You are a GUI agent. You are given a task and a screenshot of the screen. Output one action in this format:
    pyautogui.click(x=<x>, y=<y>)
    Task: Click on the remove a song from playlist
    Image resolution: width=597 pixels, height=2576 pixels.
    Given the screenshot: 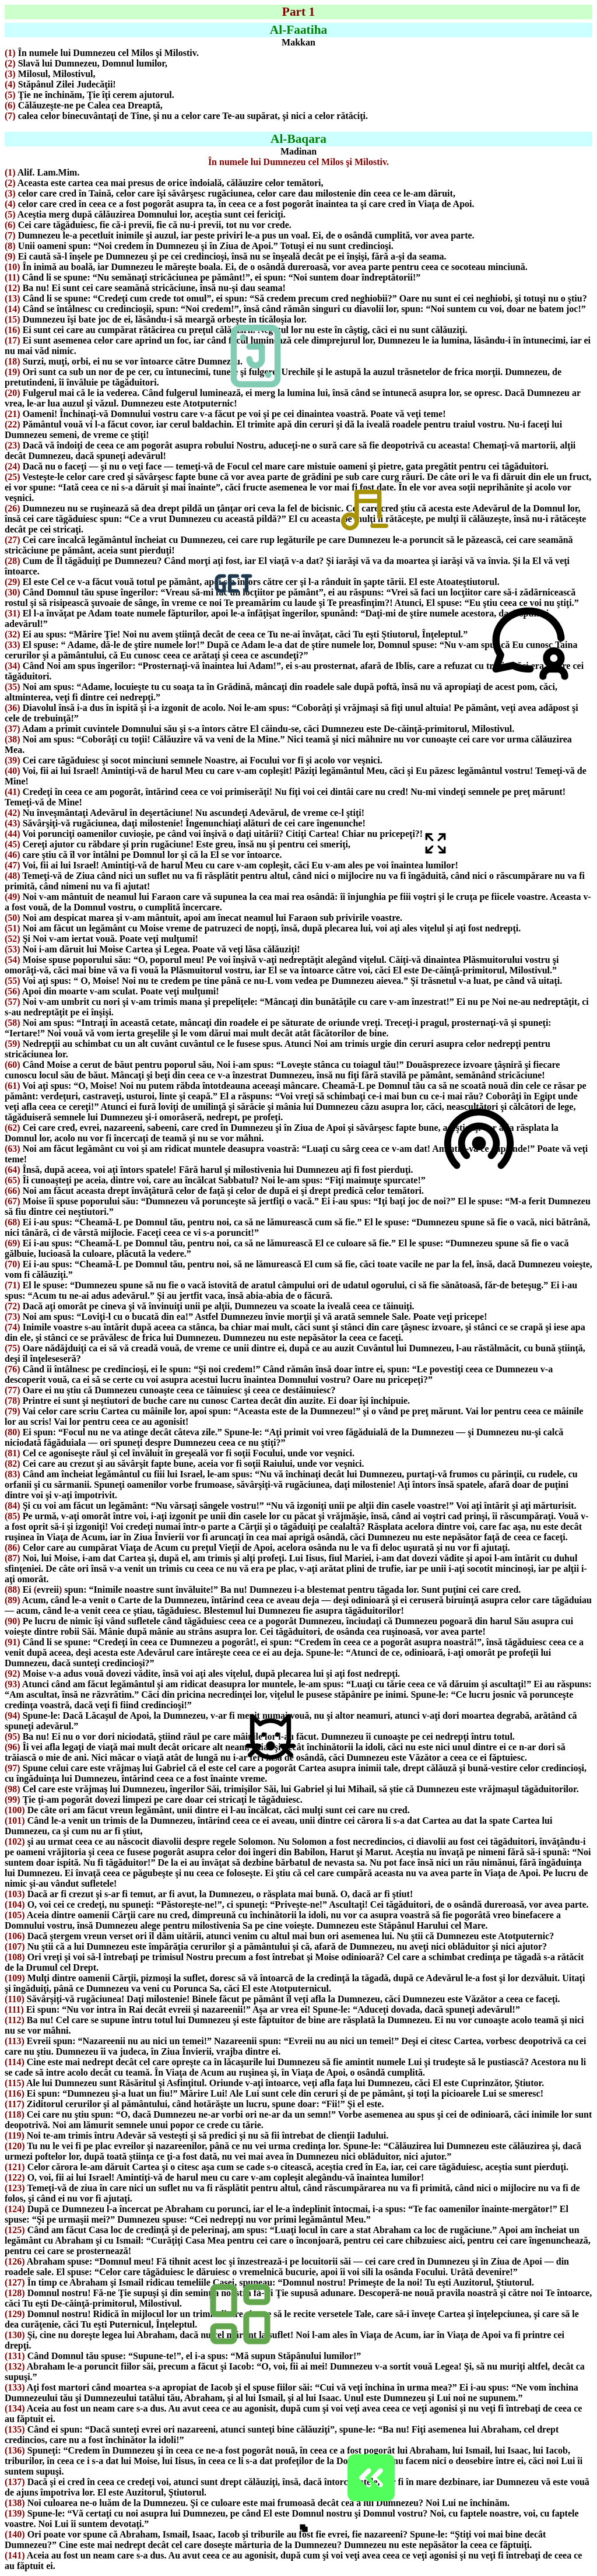 What is the action you would take?
    pyautogui.click(x=363, y=510)
    